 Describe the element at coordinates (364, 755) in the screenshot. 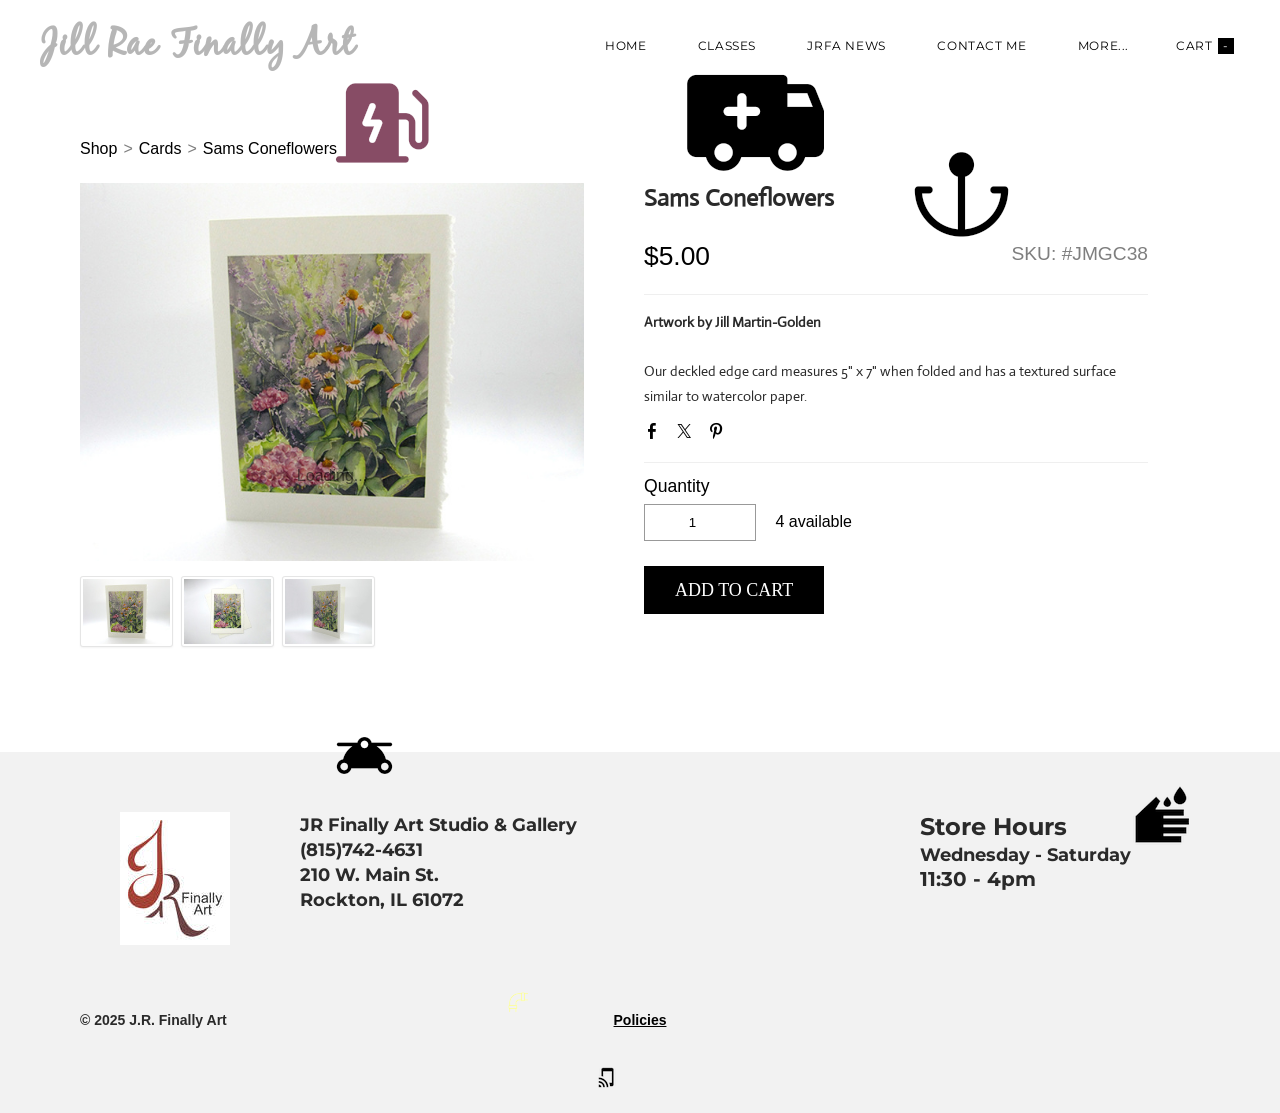

I see `access vector path editing tools` at that location.